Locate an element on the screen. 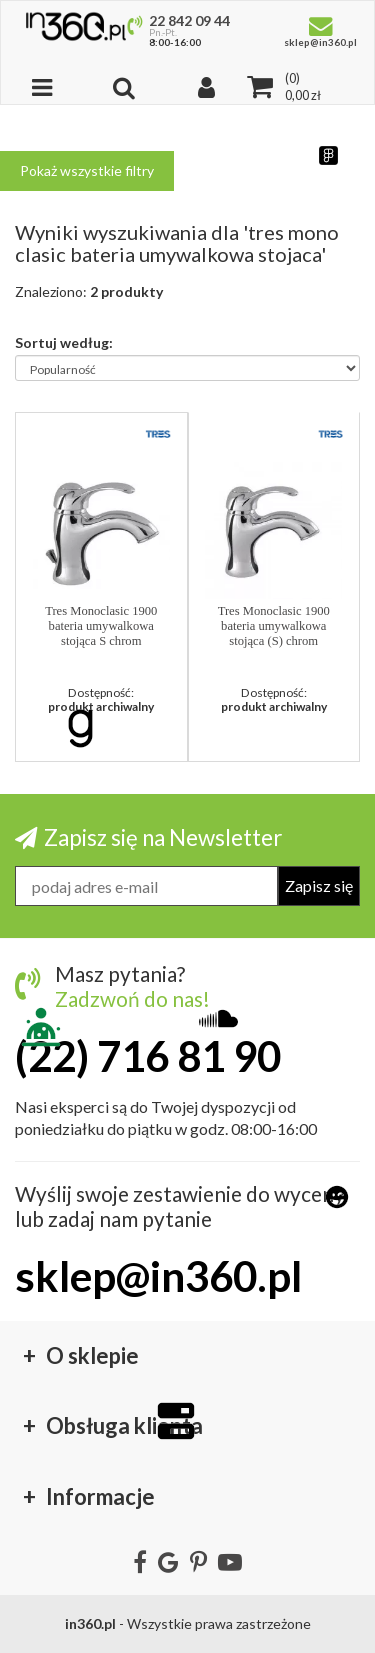  add a playful or flirty reaction to a message is located at coordinates (337, 1197).